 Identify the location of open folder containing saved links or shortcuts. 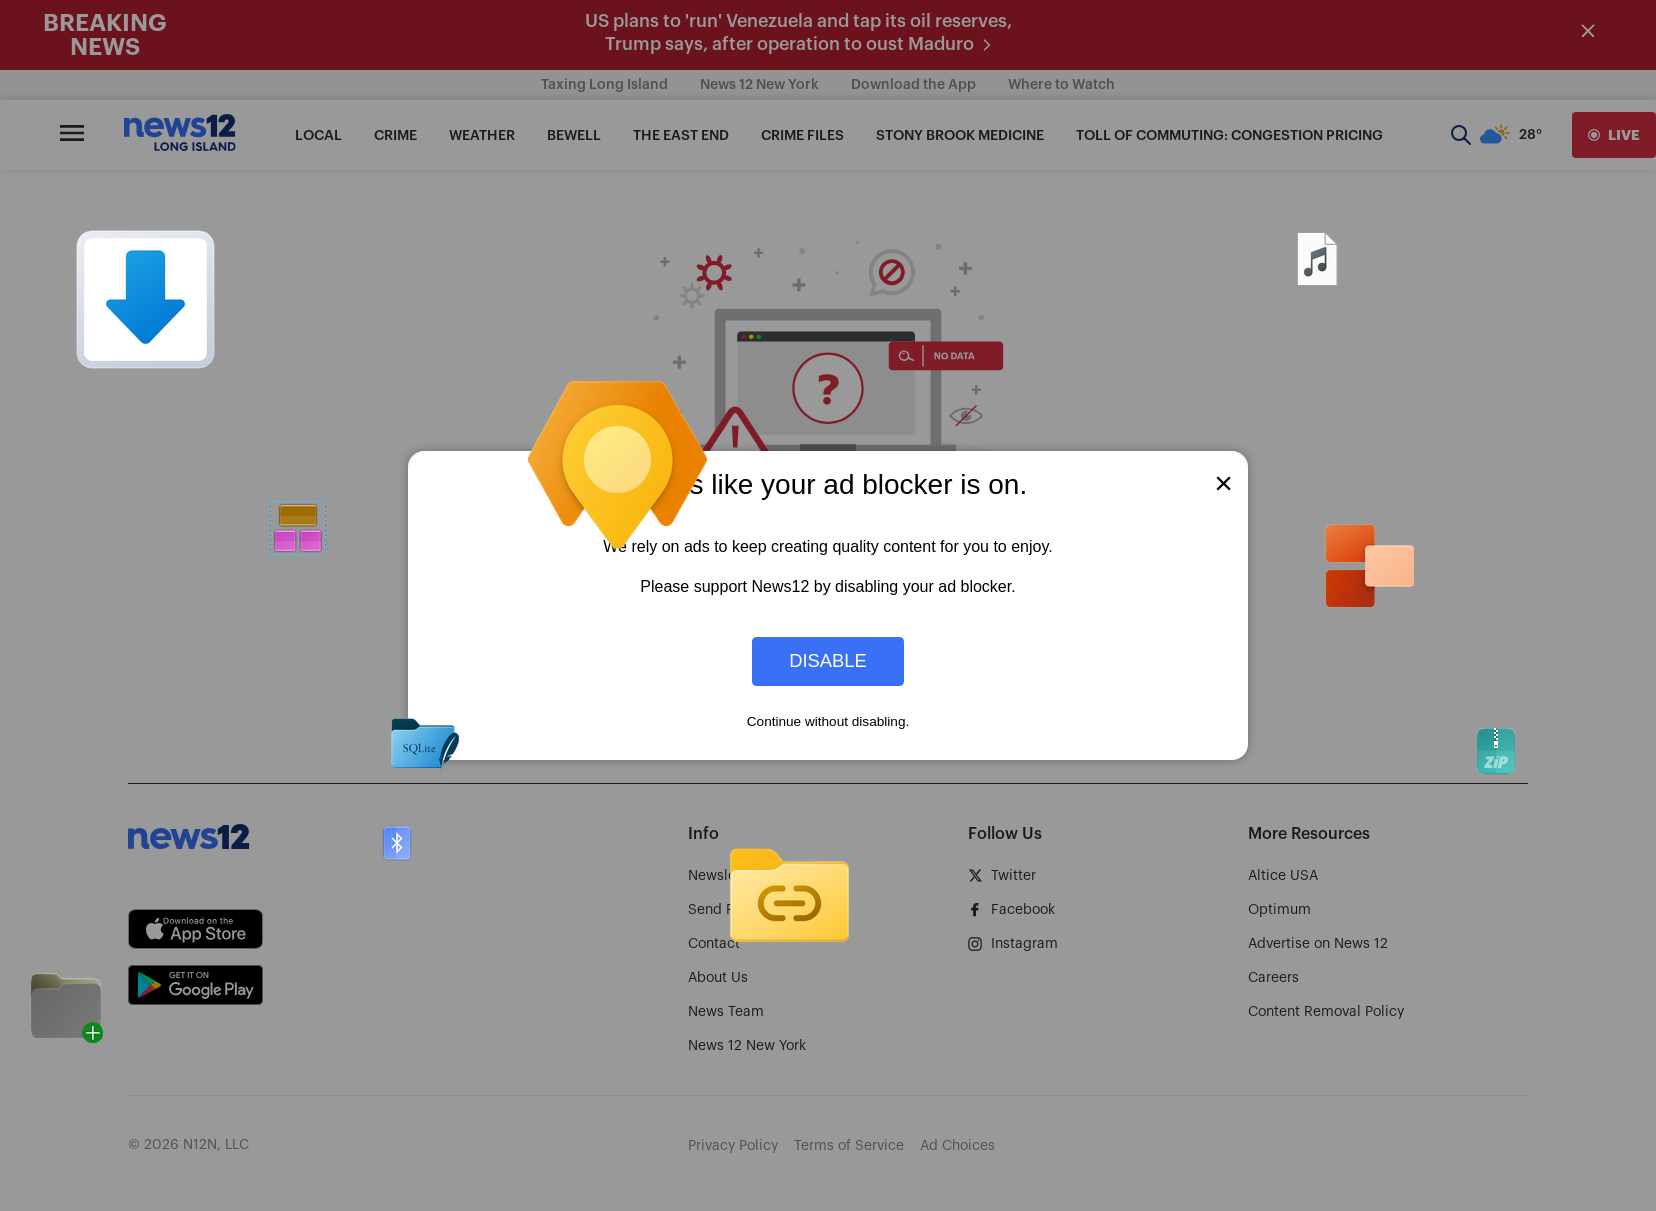
(789, 898).